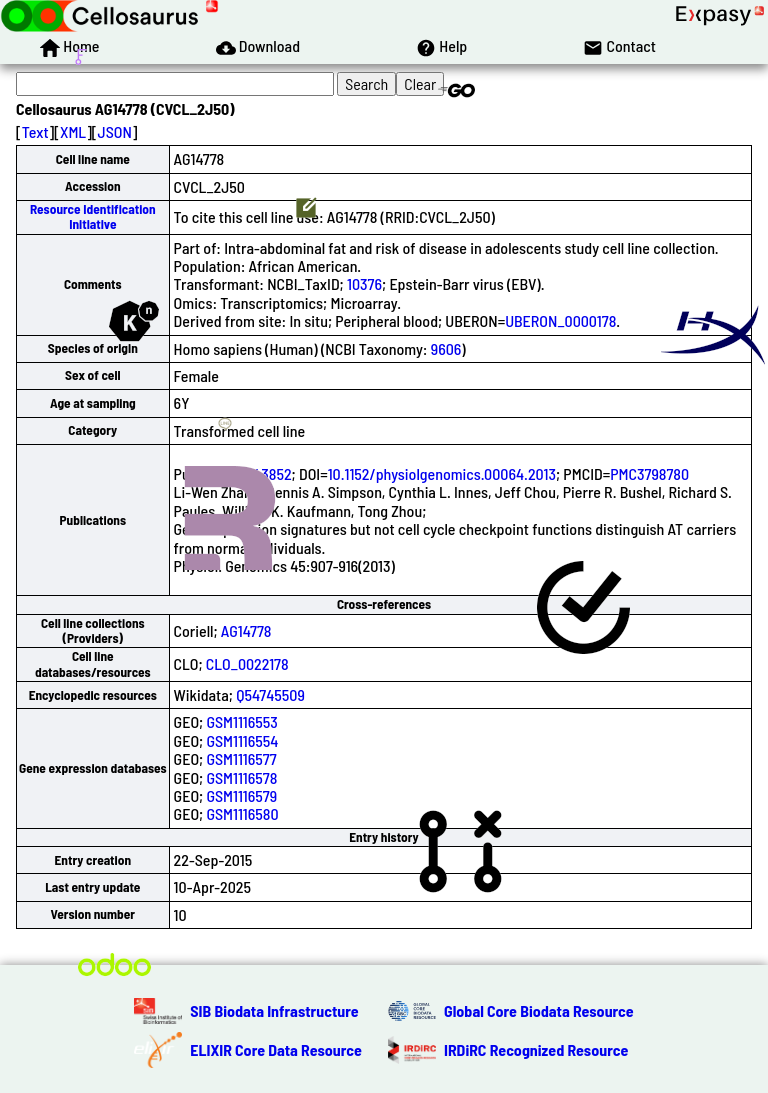 Image resolution: width=768 pixels, height=1093 pixels. What do you see at coordinates (583, 607) in the screenshot?
I see `open the TickTick task management app` at bounding box center [583, 607].